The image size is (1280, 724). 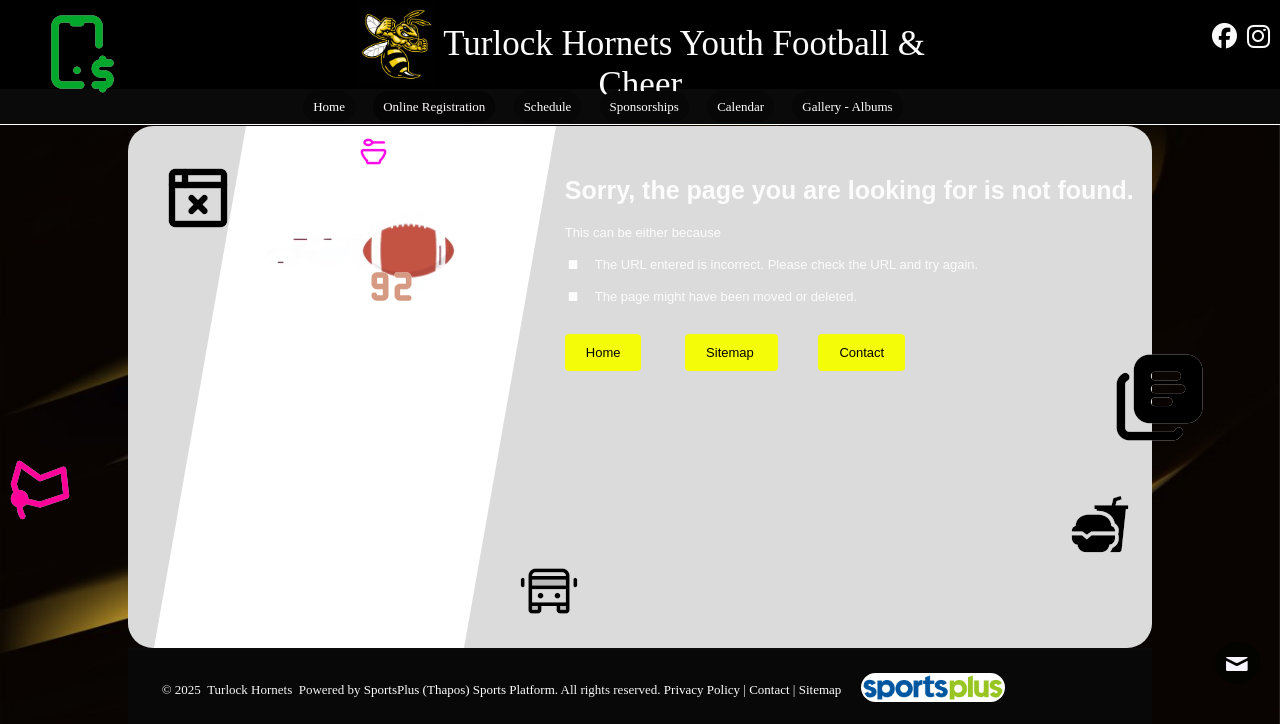 What do you see at coordinates (373, 151) in the screenshot?
I see `access food or recipe features` at bounding box center [373, 151].